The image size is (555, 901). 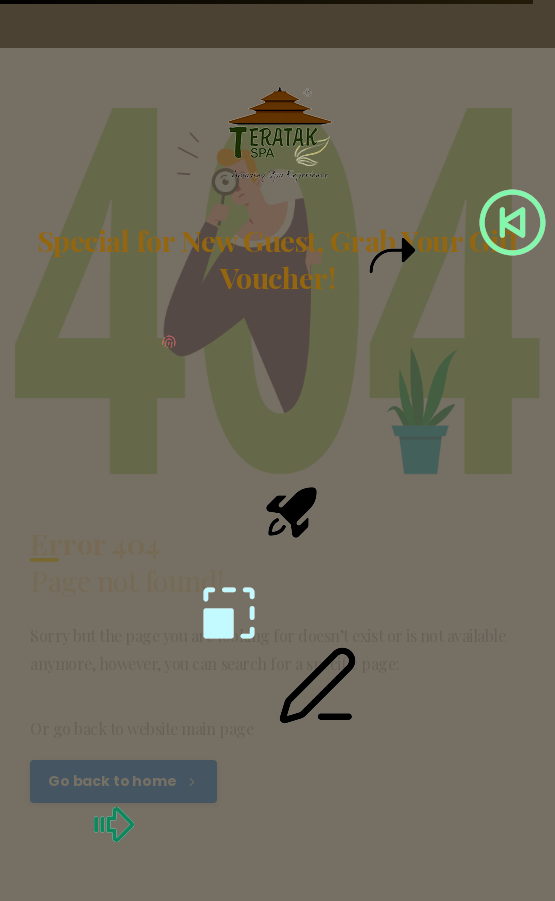 What do you see at coordinates (392, 255) in the screenshot?
I see `share or forward content` at bounding box center [392, 255].